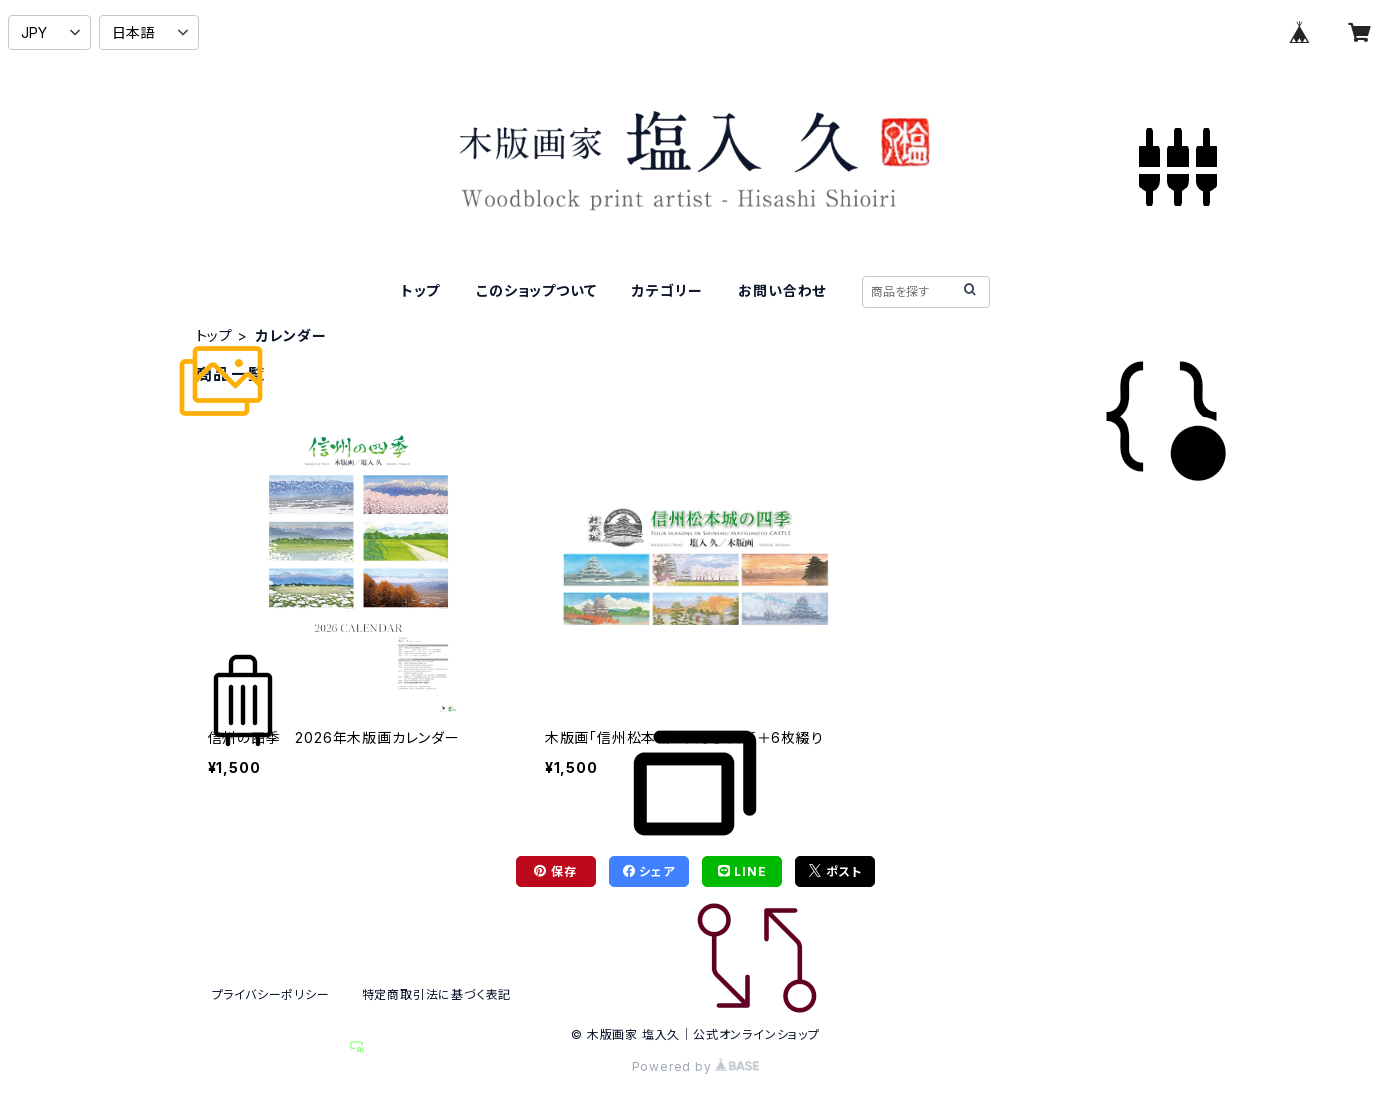 The width and height of the screenshot is (1391, 1103). I want to click on manage travel or trip details, so click(243, 702).